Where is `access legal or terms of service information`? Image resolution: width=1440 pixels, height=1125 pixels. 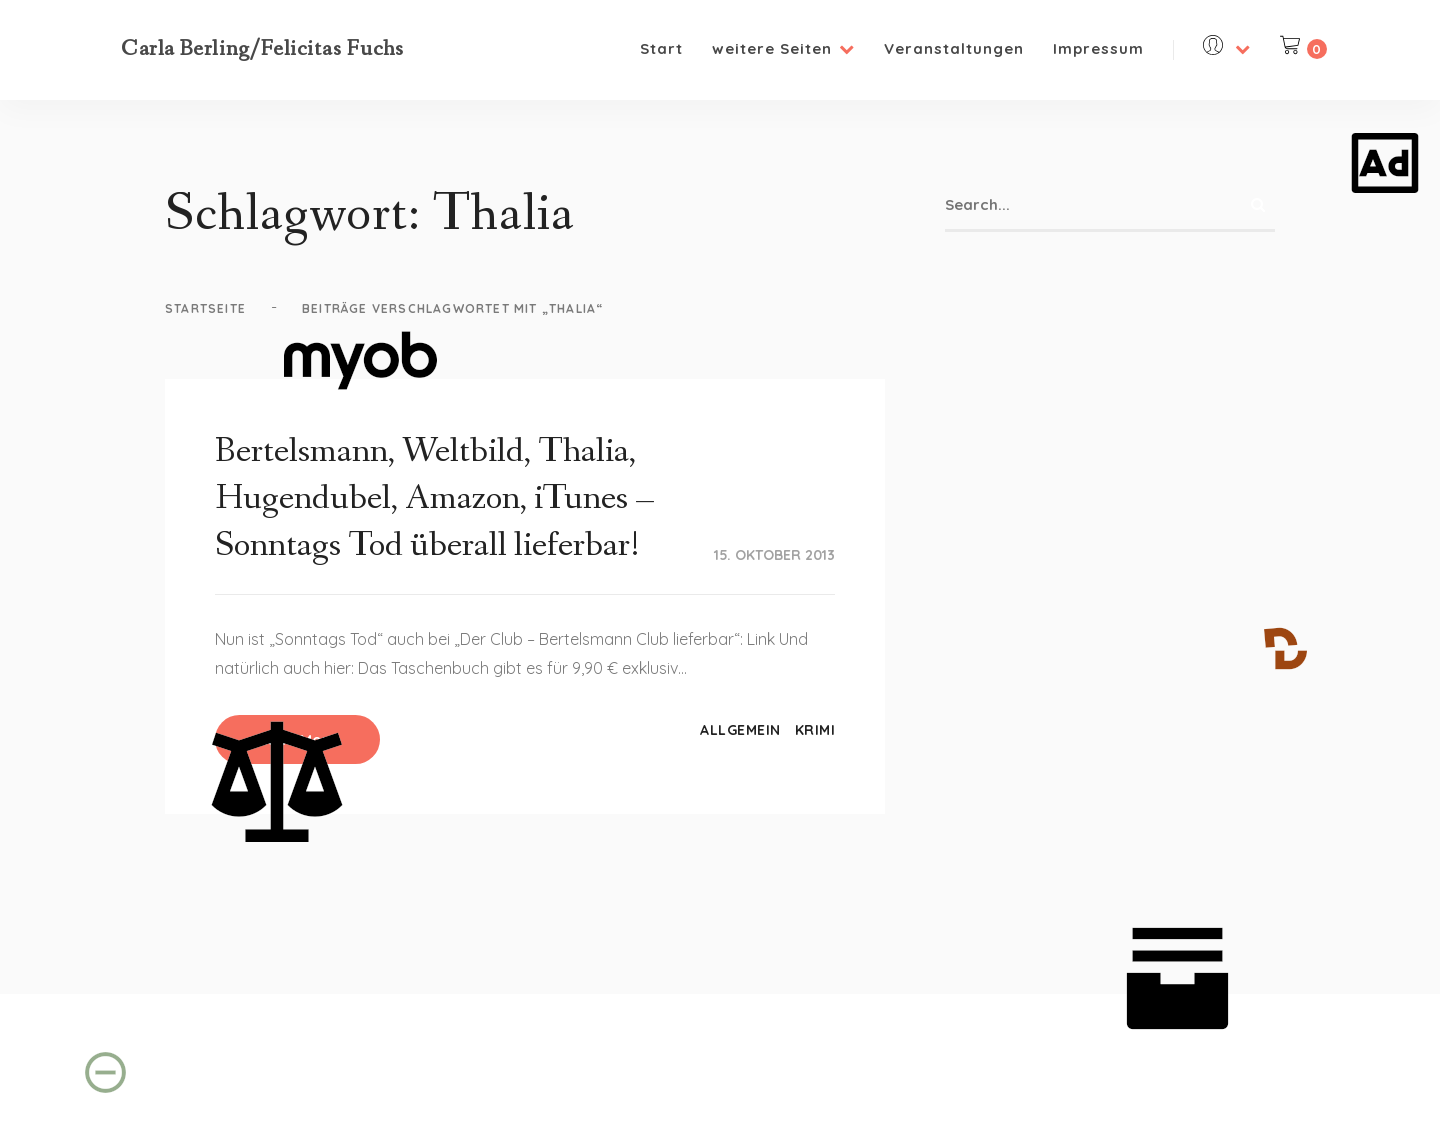 access legal or terms of service information is located at coordinates (277, 785).